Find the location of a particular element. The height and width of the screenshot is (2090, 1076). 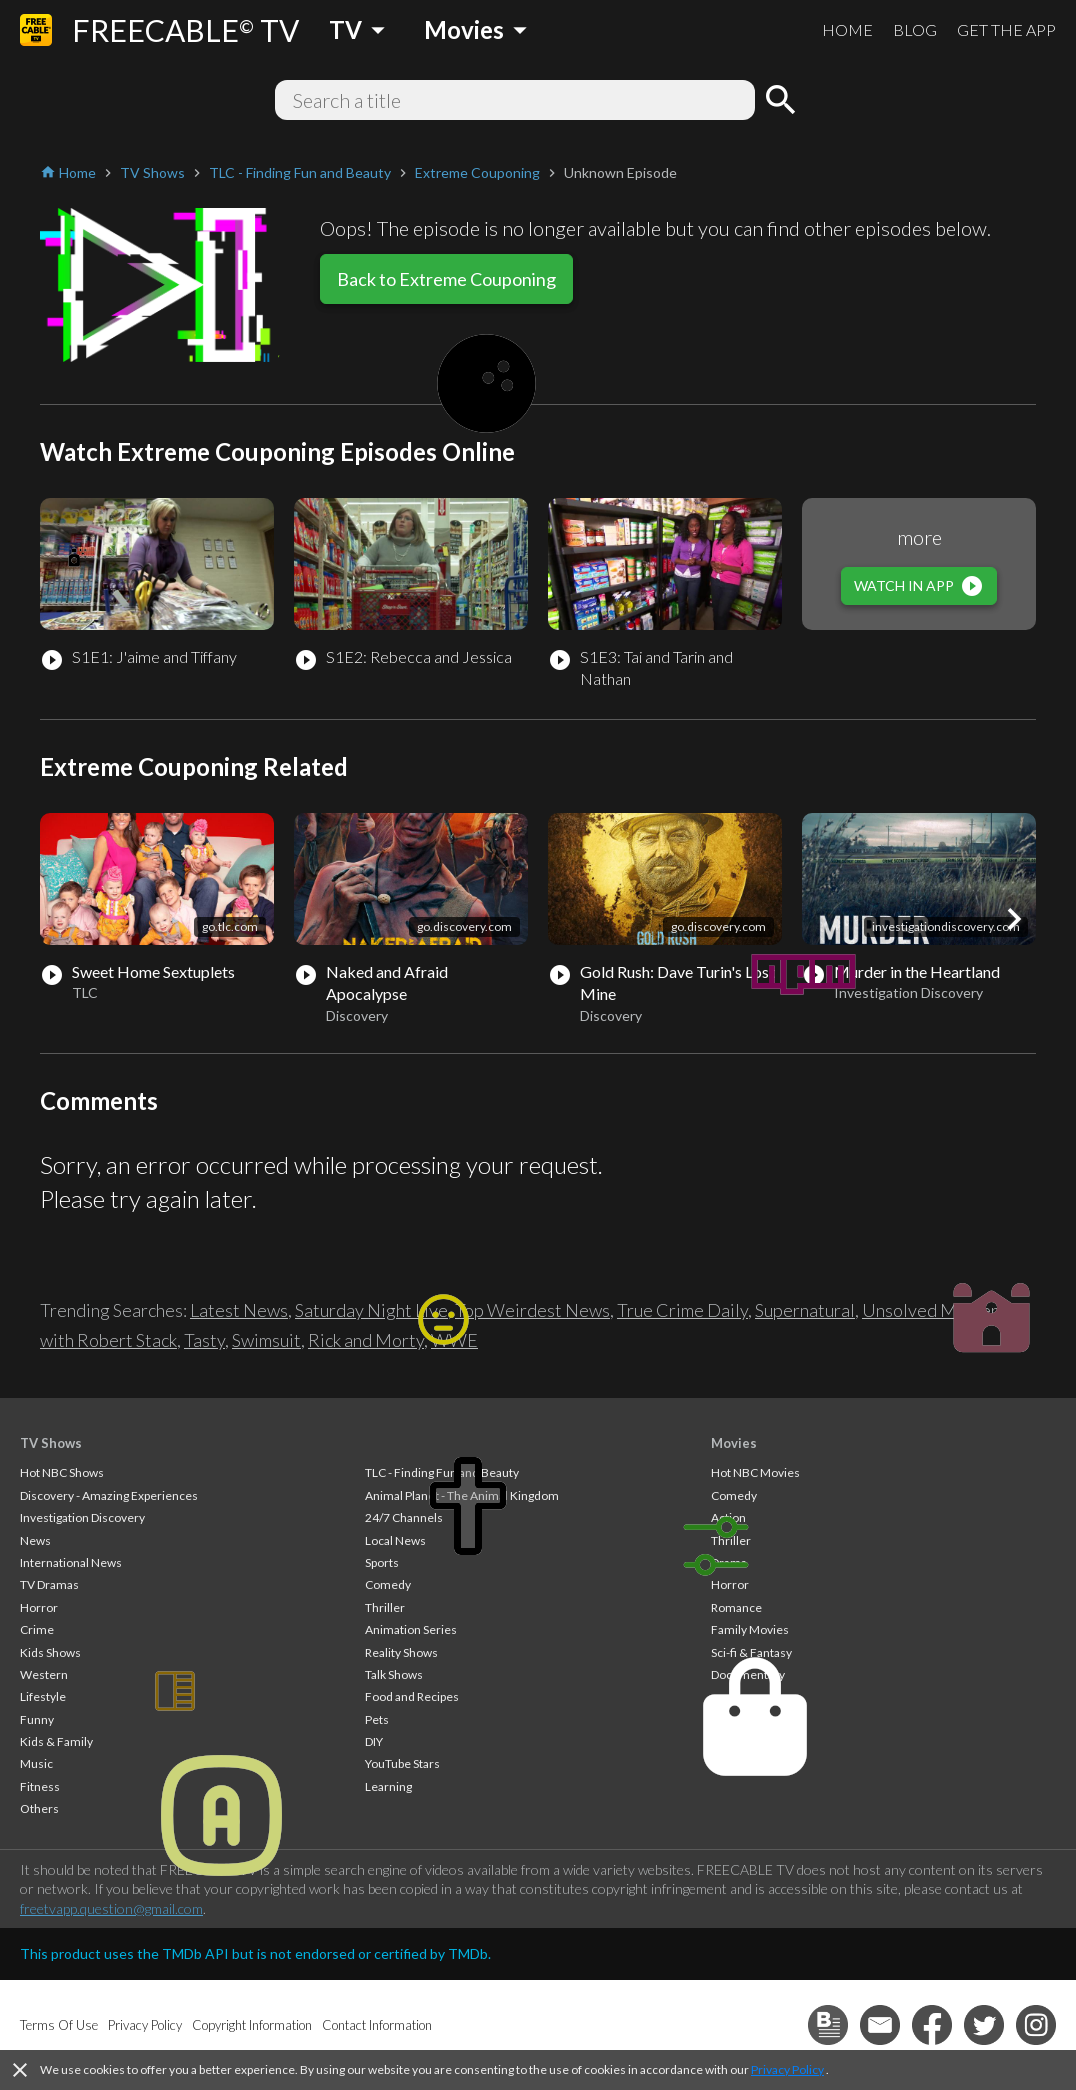

access bowling or sports games is located at coordinates (486, 383).